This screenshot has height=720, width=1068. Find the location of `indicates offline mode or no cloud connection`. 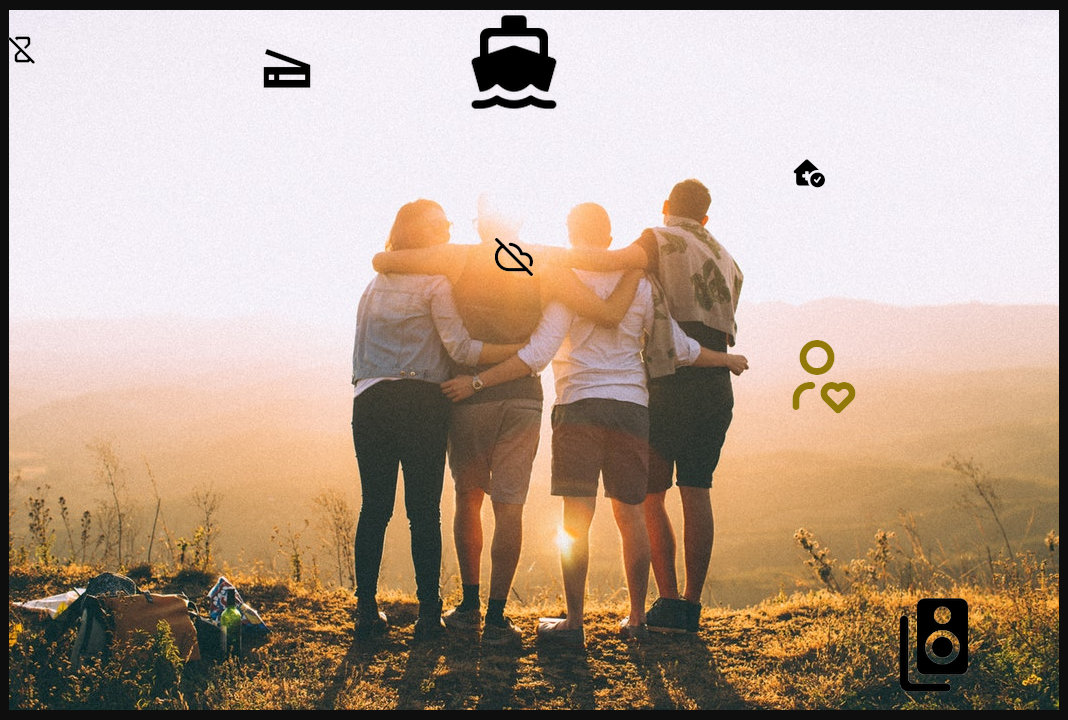

indicates offline mode or no cloud connection is located at coordinates (514, 257).